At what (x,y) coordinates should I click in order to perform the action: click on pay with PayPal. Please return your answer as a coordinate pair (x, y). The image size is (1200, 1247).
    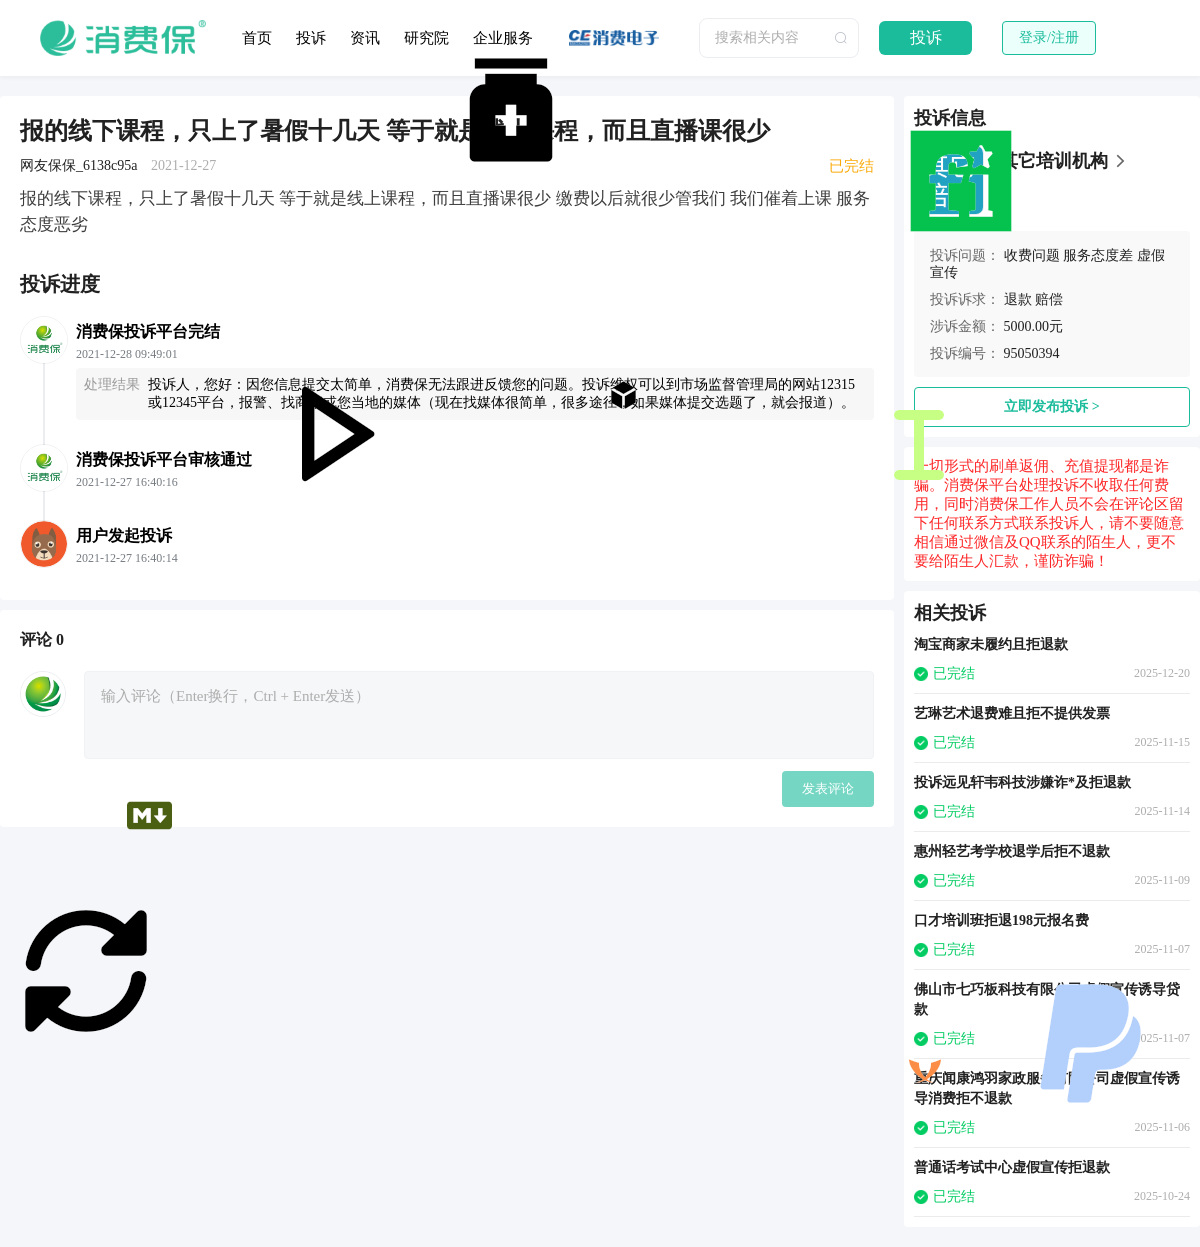
    Looking at the image, I should click on (1090, 1043).